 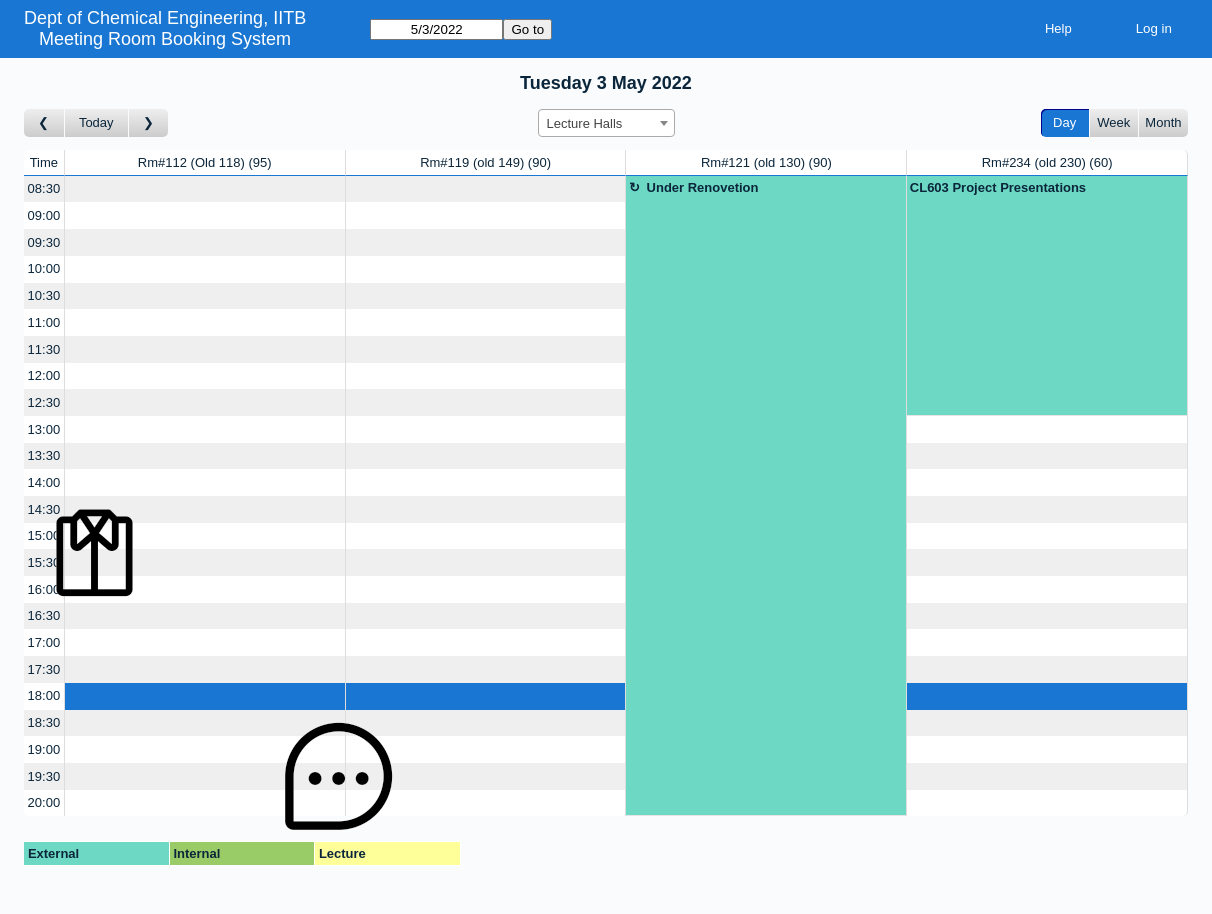 I want to click on view clothing or apparel items, so click(x=94, y=554).